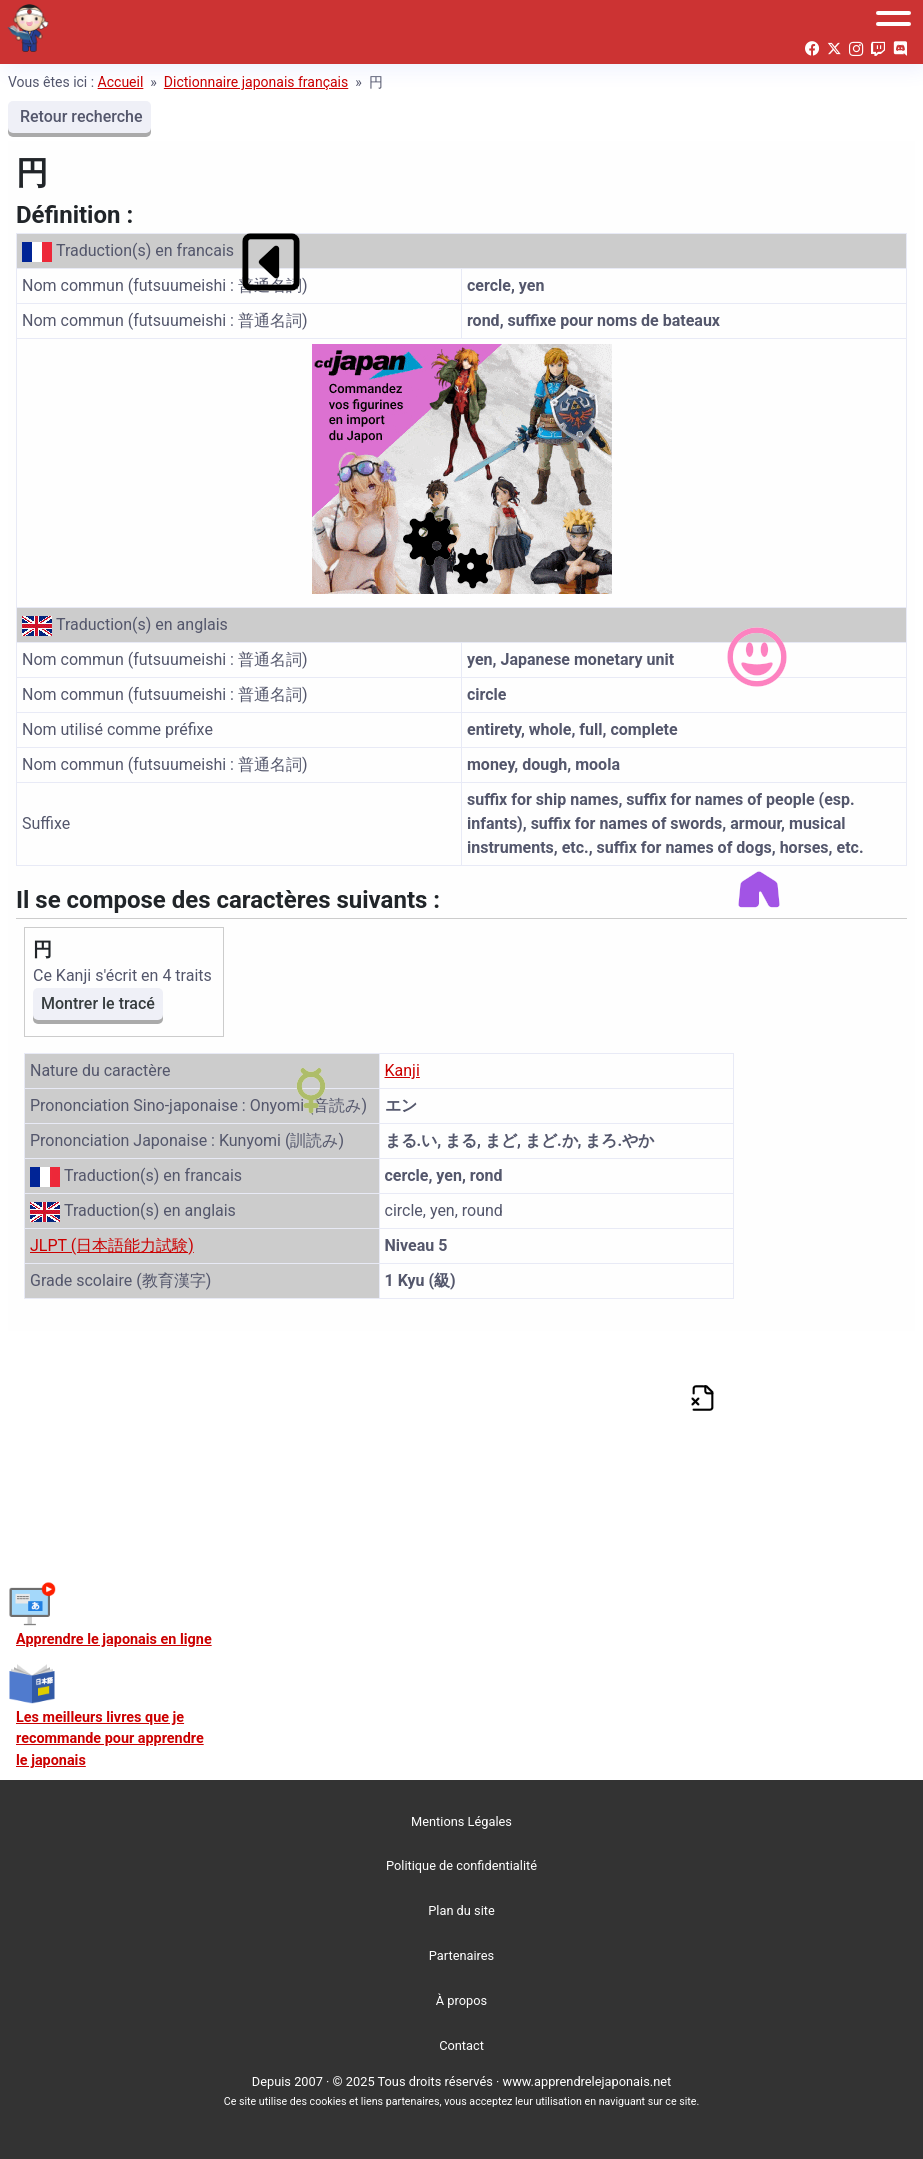 This screenshot has height=2159, width=923. Describe the element at coordinates (311, 1090) in the screenshot. I see `indicates mercury as a planetary or astrological symbol` at that location.